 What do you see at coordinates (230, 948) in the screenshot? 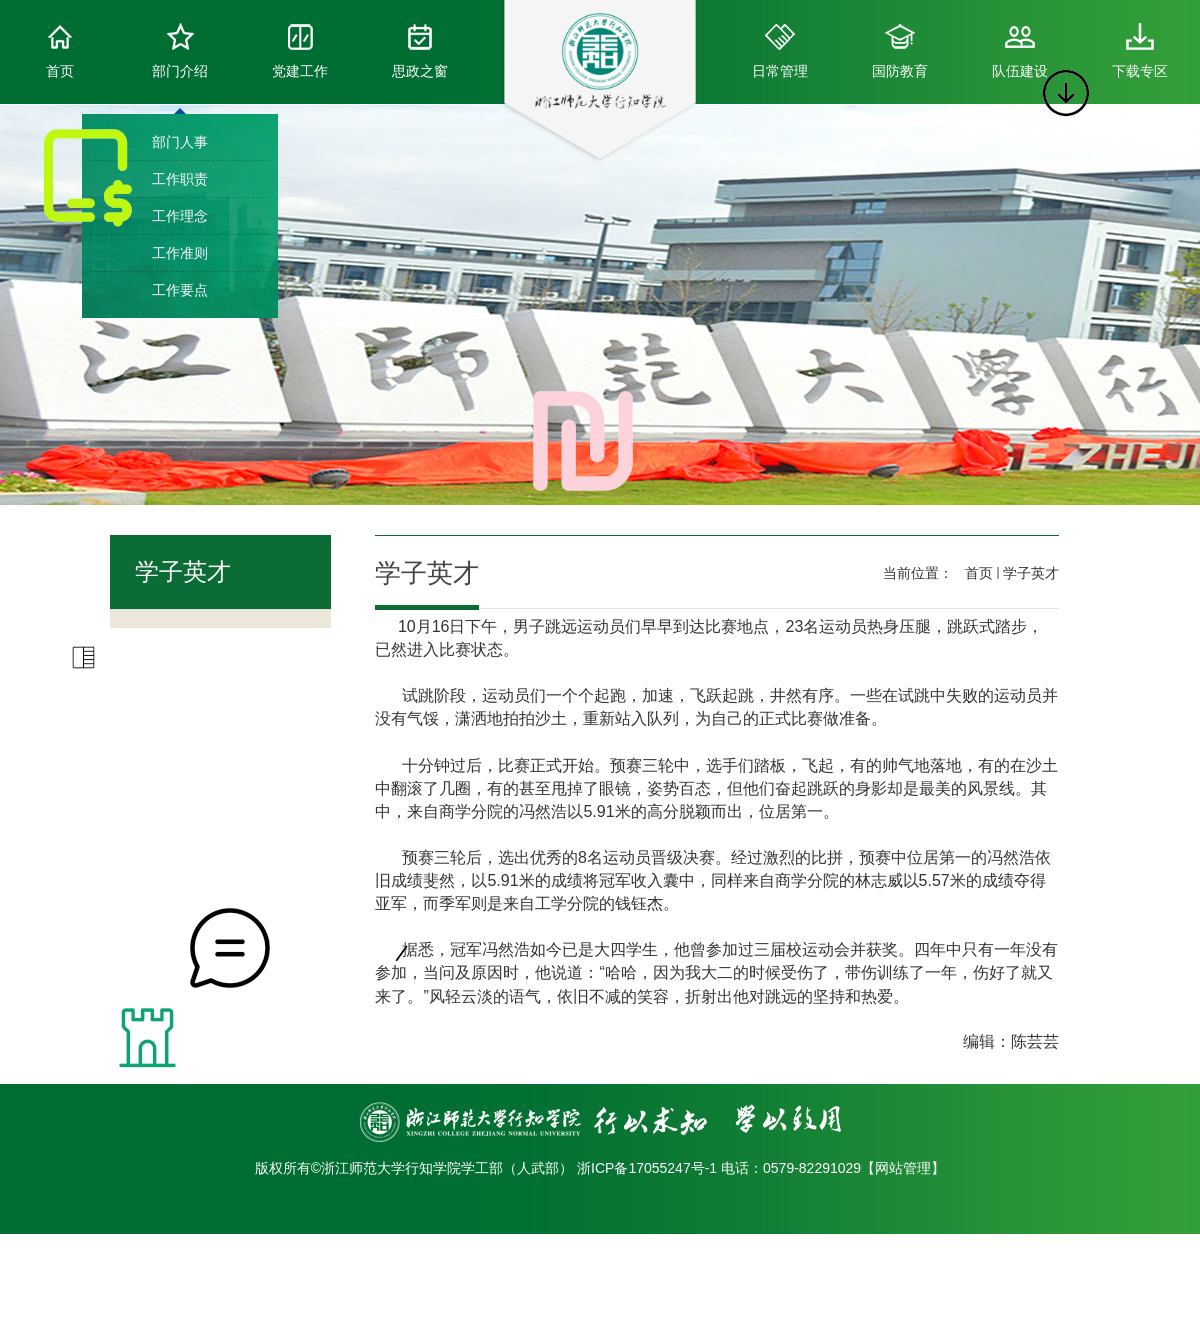
I see `open chat or messaging` at bounding box center [230, 948].